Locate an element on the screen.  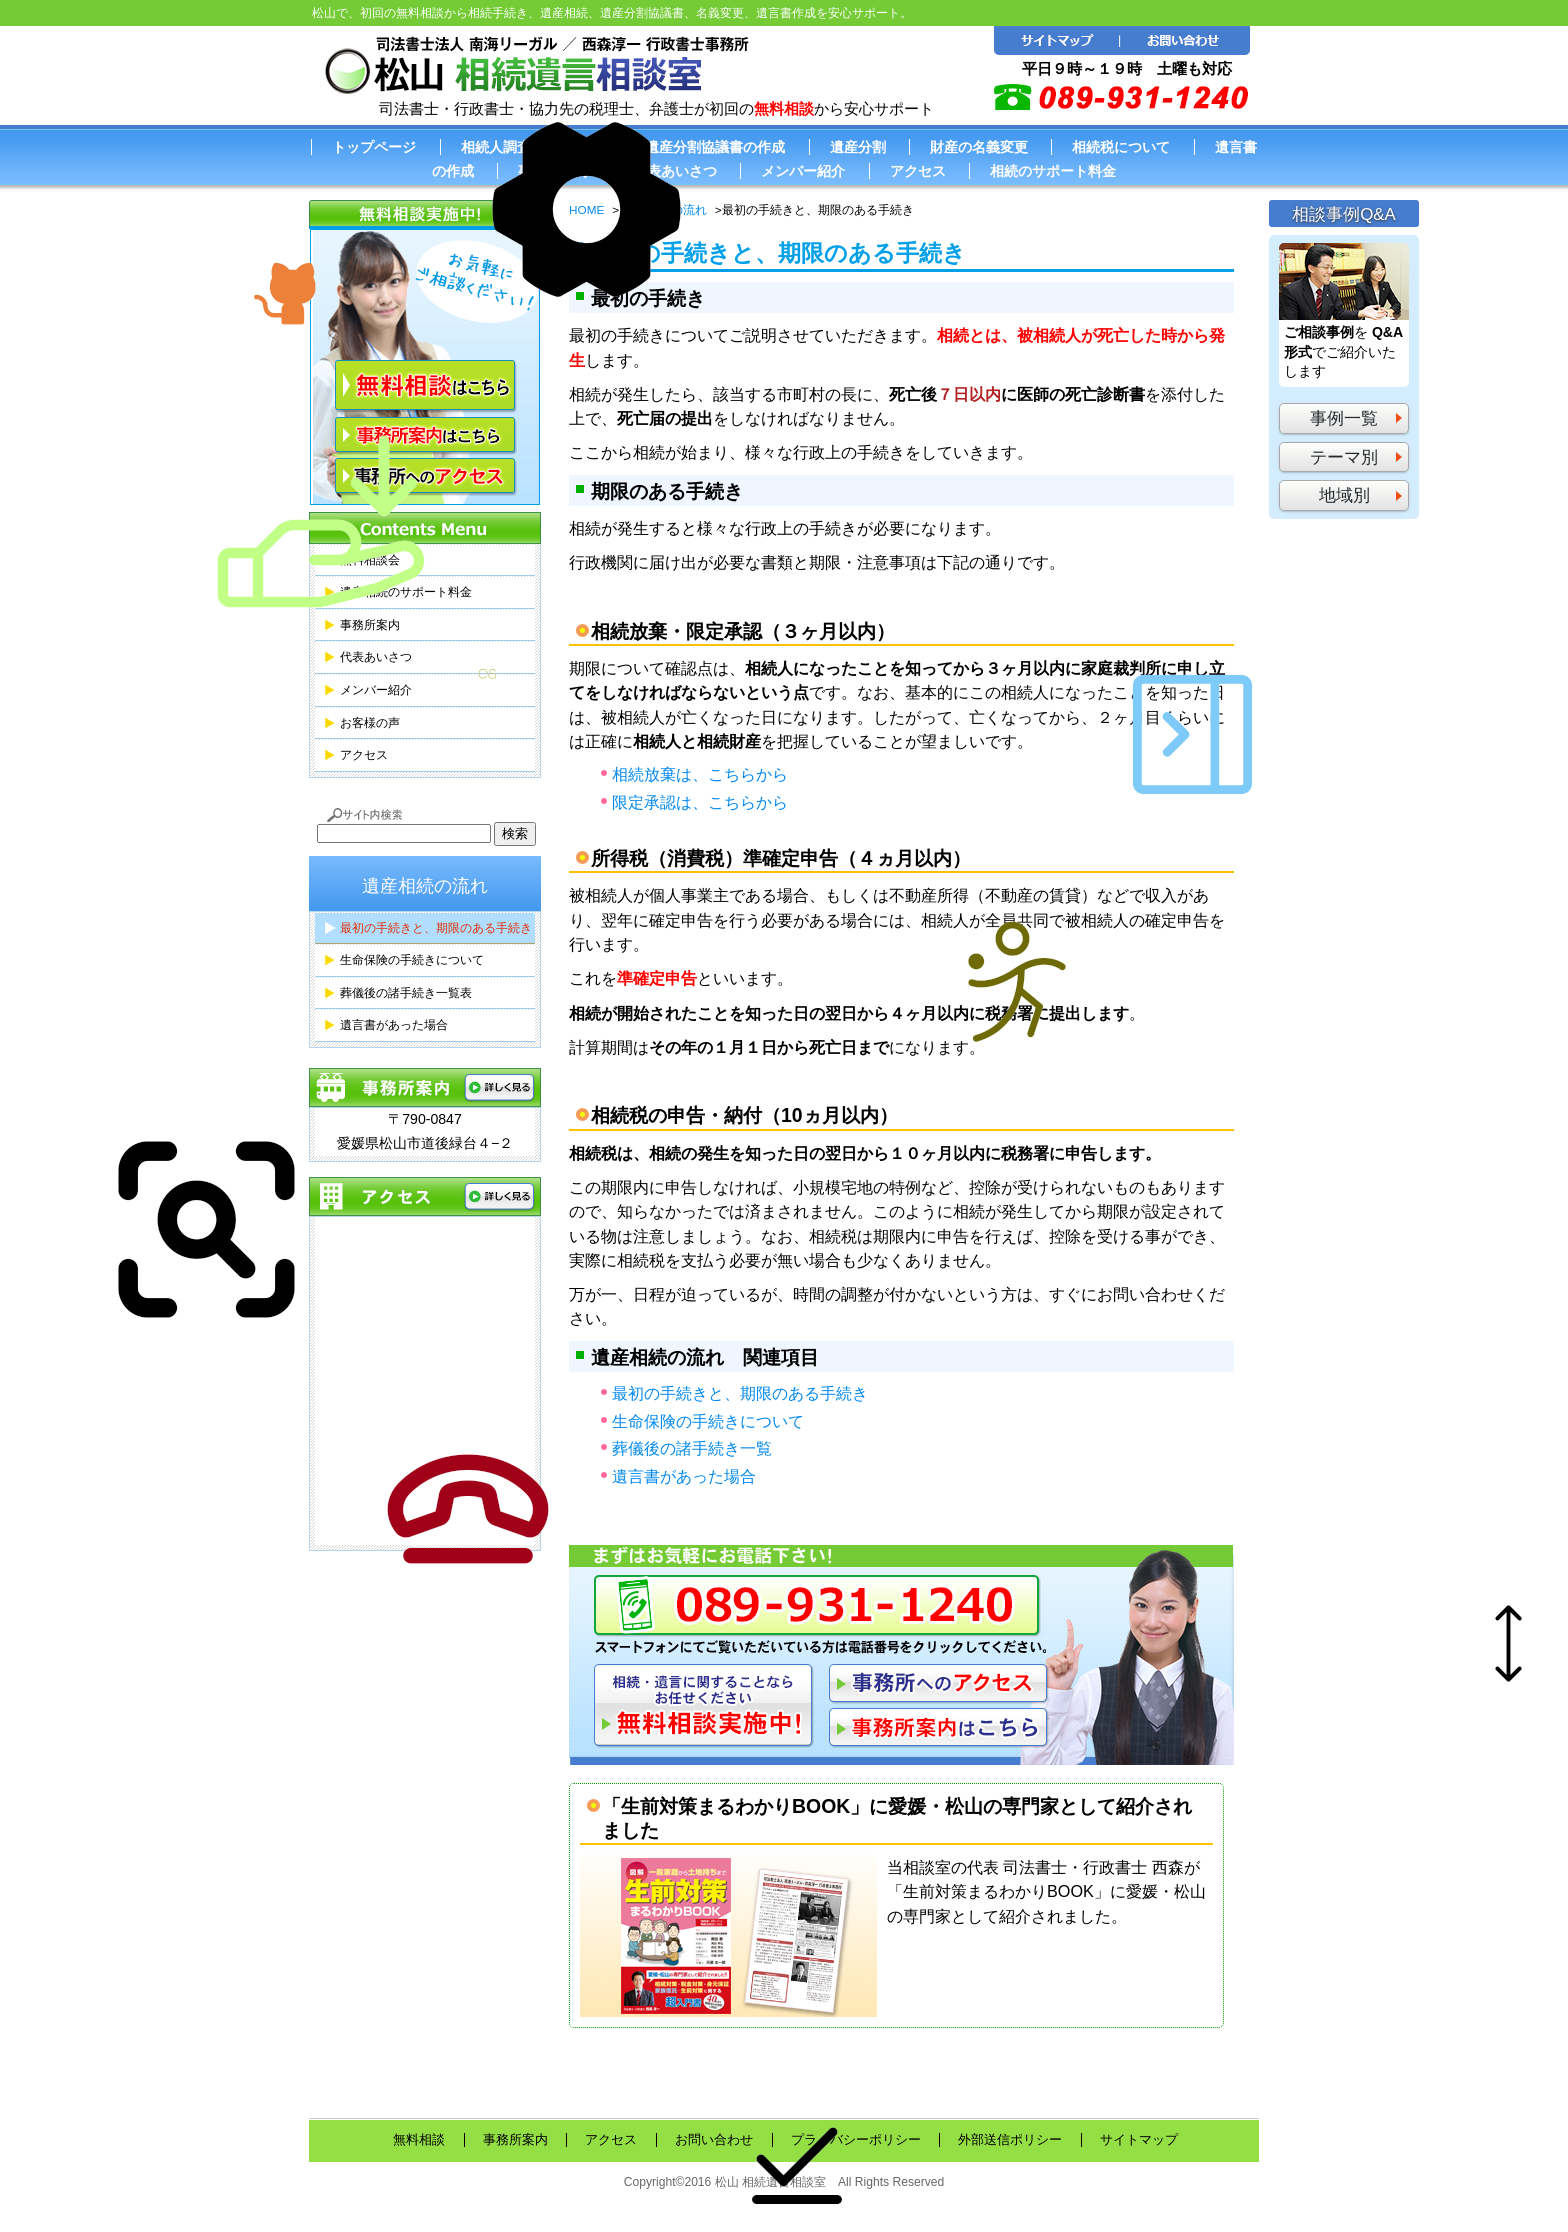
visit github repository is located at coordinates (290, 292).